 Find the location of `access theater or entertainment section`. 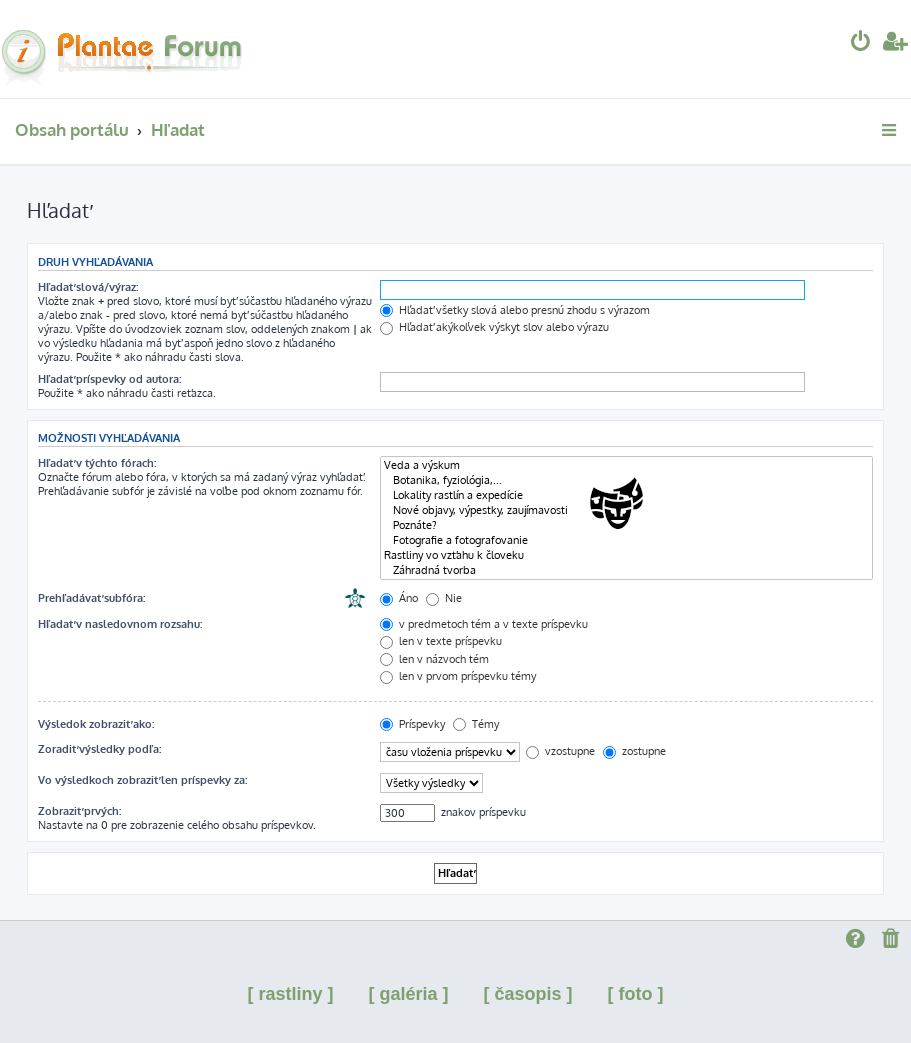

access theater or entertainment section is located at coordinates (616, 502).